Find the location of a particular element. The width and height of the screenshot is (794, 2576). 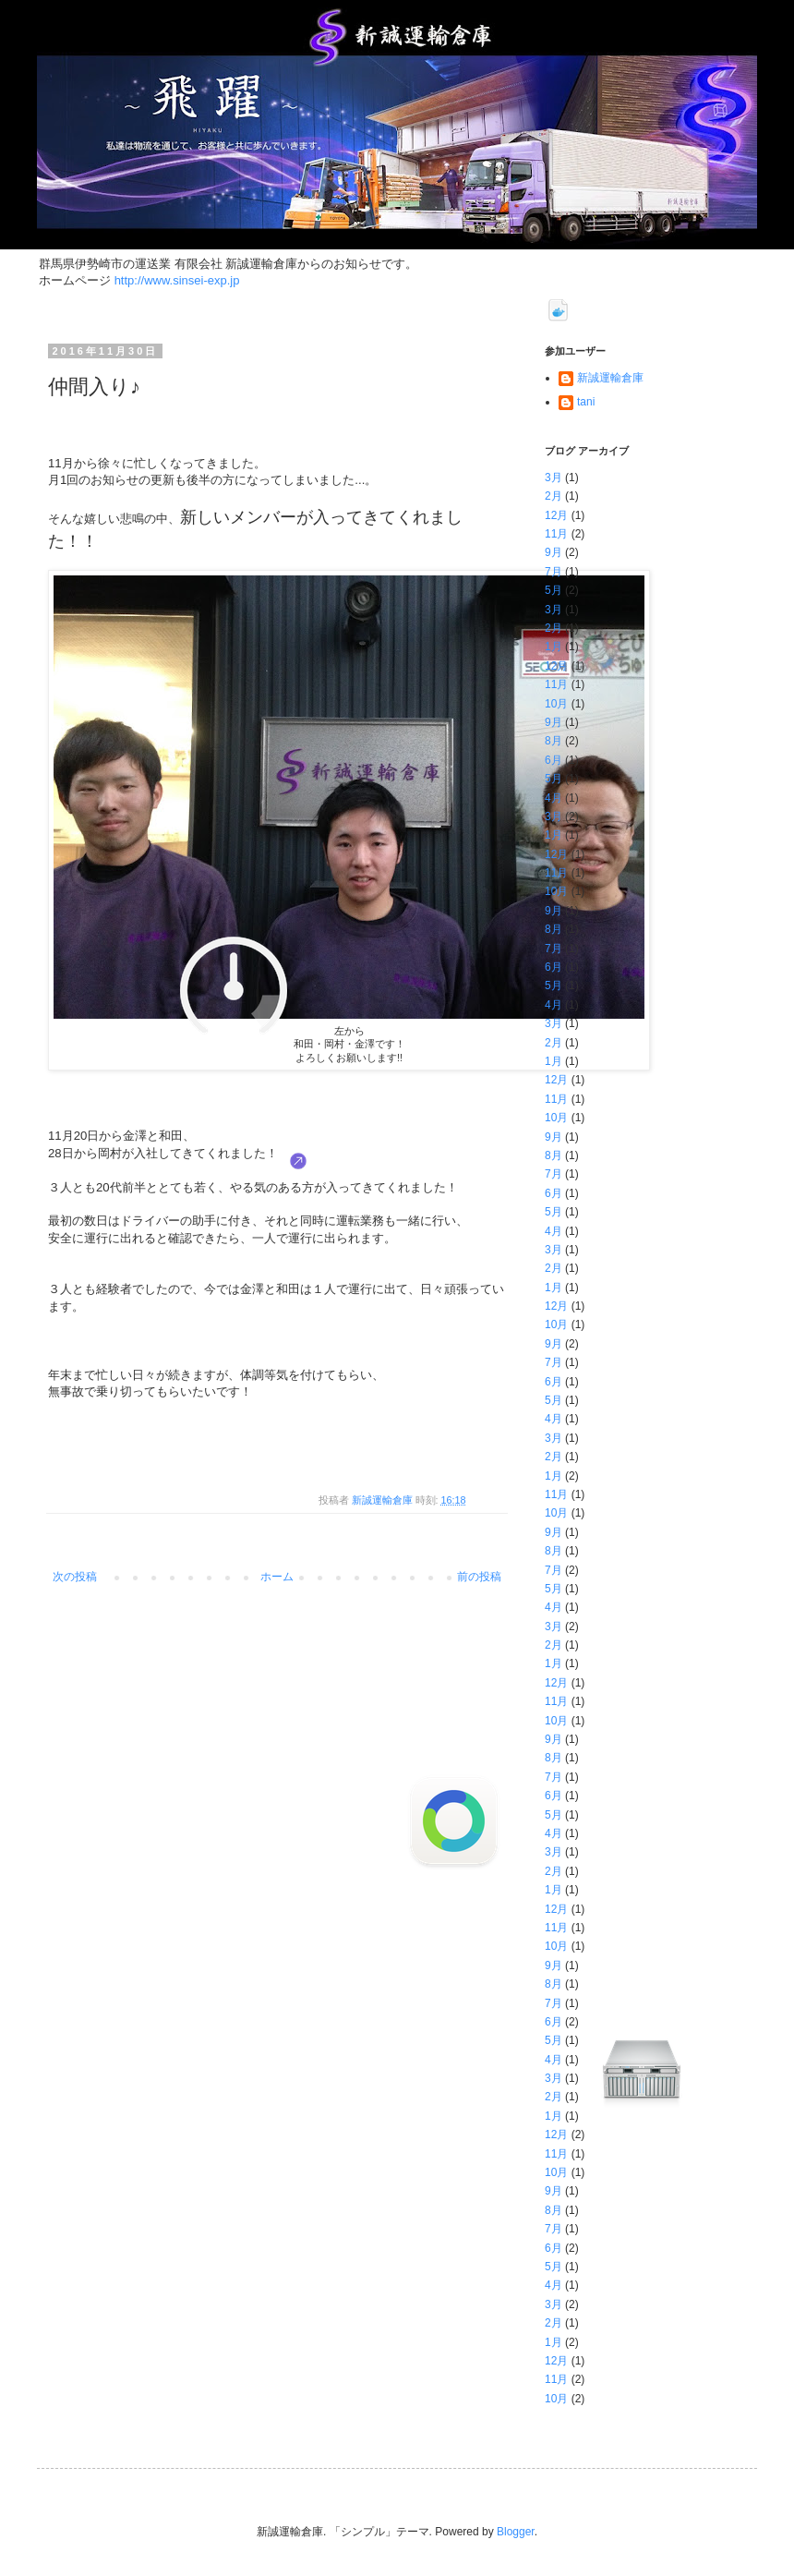

open synergy app for keyboard and mouse sharing is located at coordinates (453, 1820).